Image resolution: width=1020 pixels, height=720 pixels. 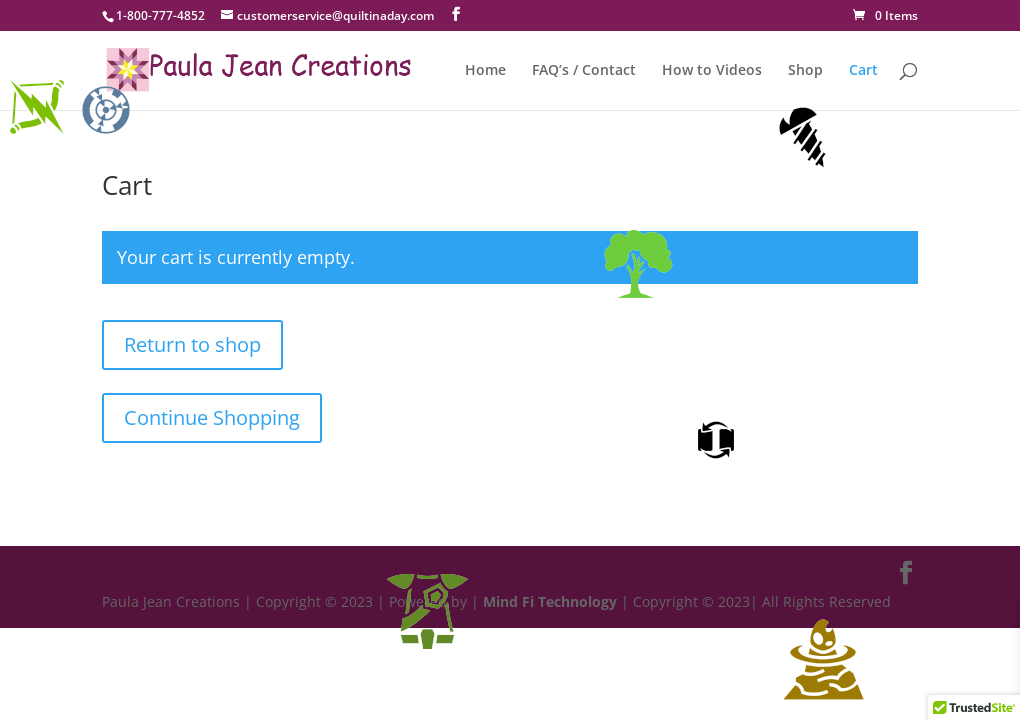 I want to click on hardware or tools category, so click(x=802, y=137).